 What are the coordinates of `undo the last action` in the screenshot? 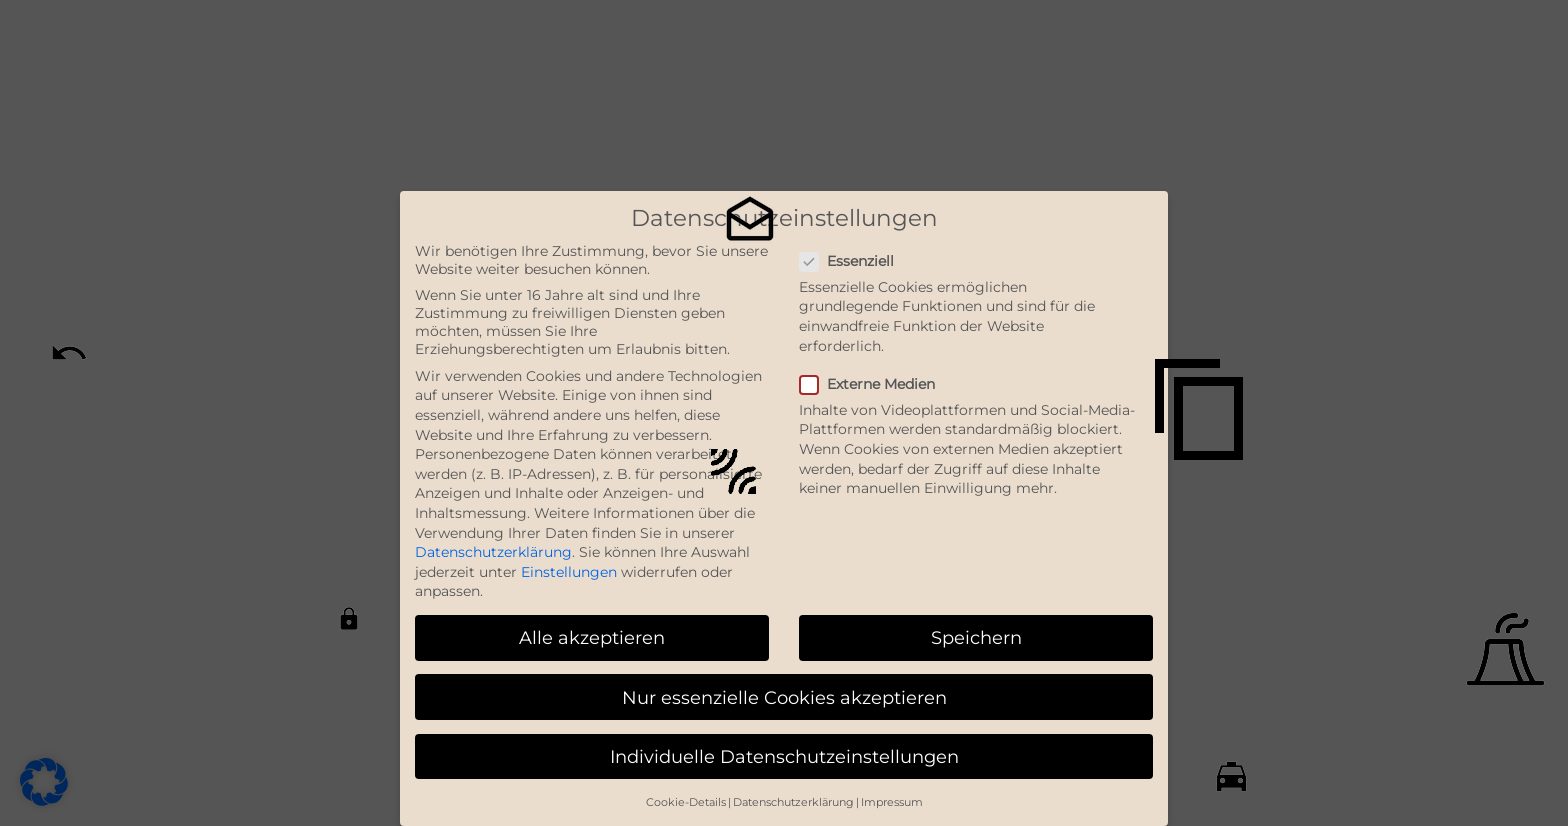 It's located at (69, 353).